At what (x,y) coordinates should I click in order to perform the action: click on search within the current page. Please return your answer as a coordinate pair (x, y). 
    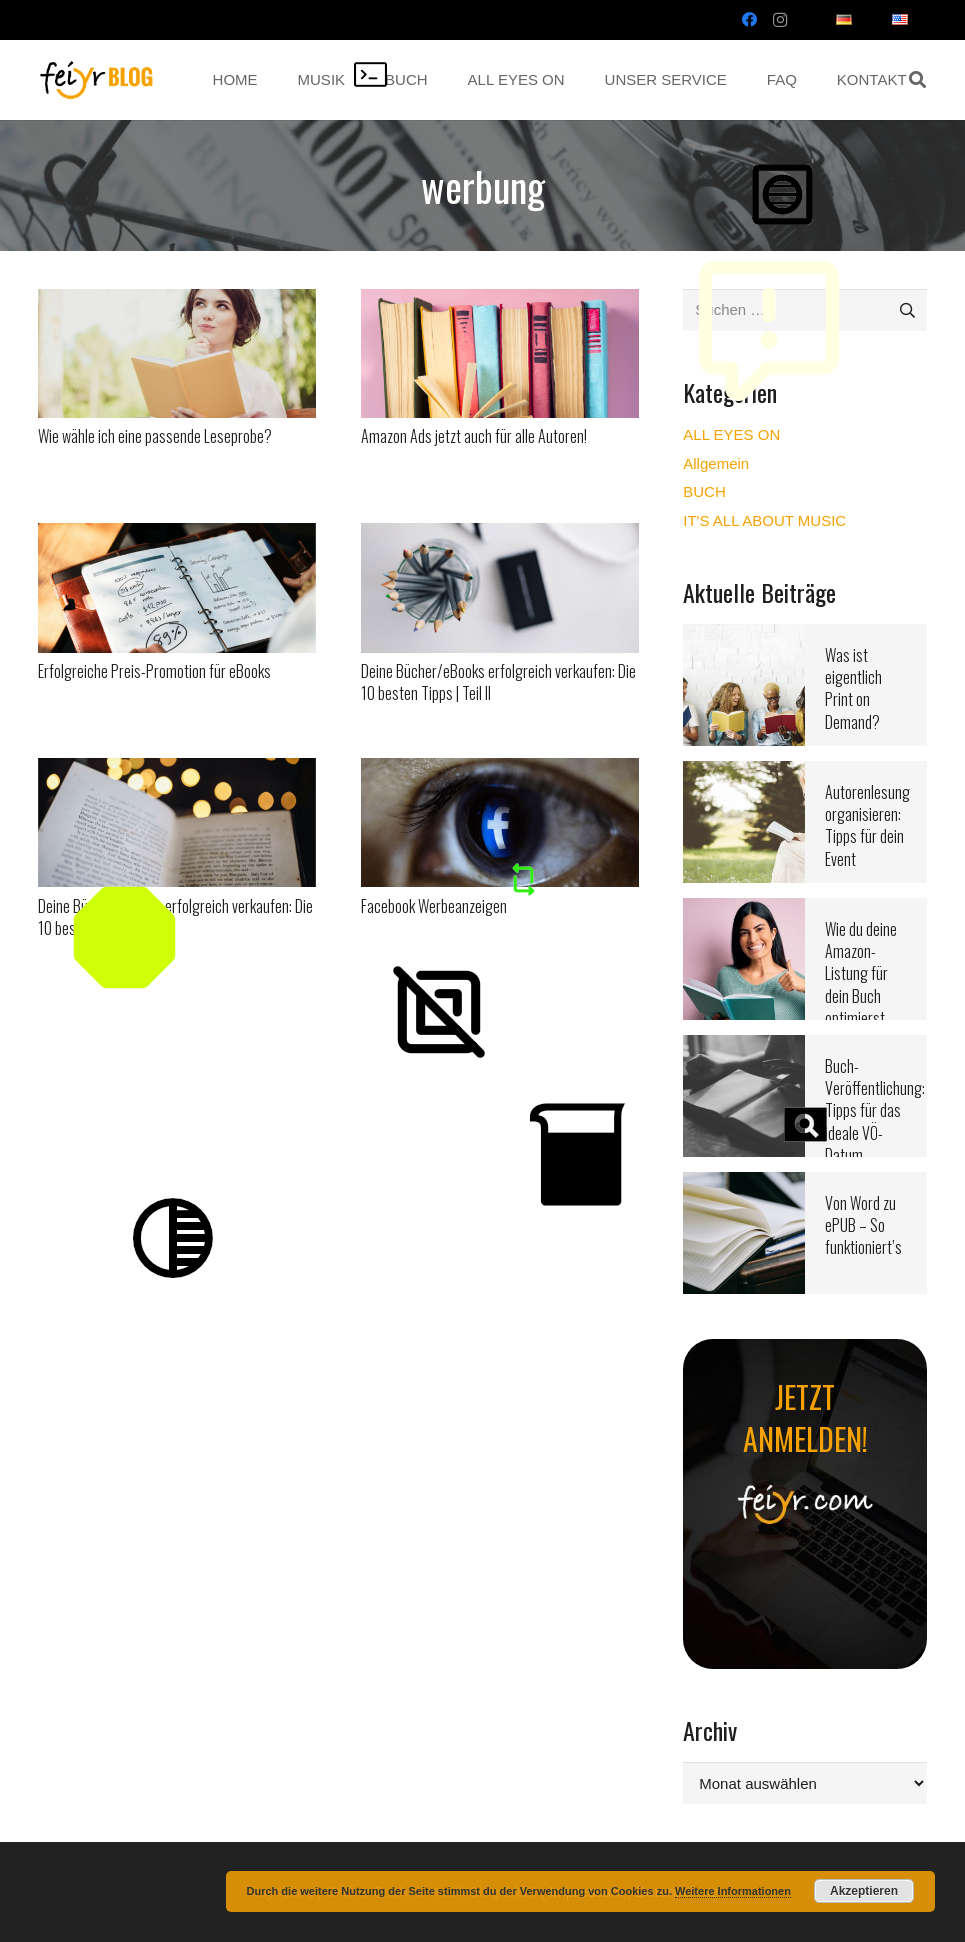
    Looking at the image, I should click on (805, 1124).